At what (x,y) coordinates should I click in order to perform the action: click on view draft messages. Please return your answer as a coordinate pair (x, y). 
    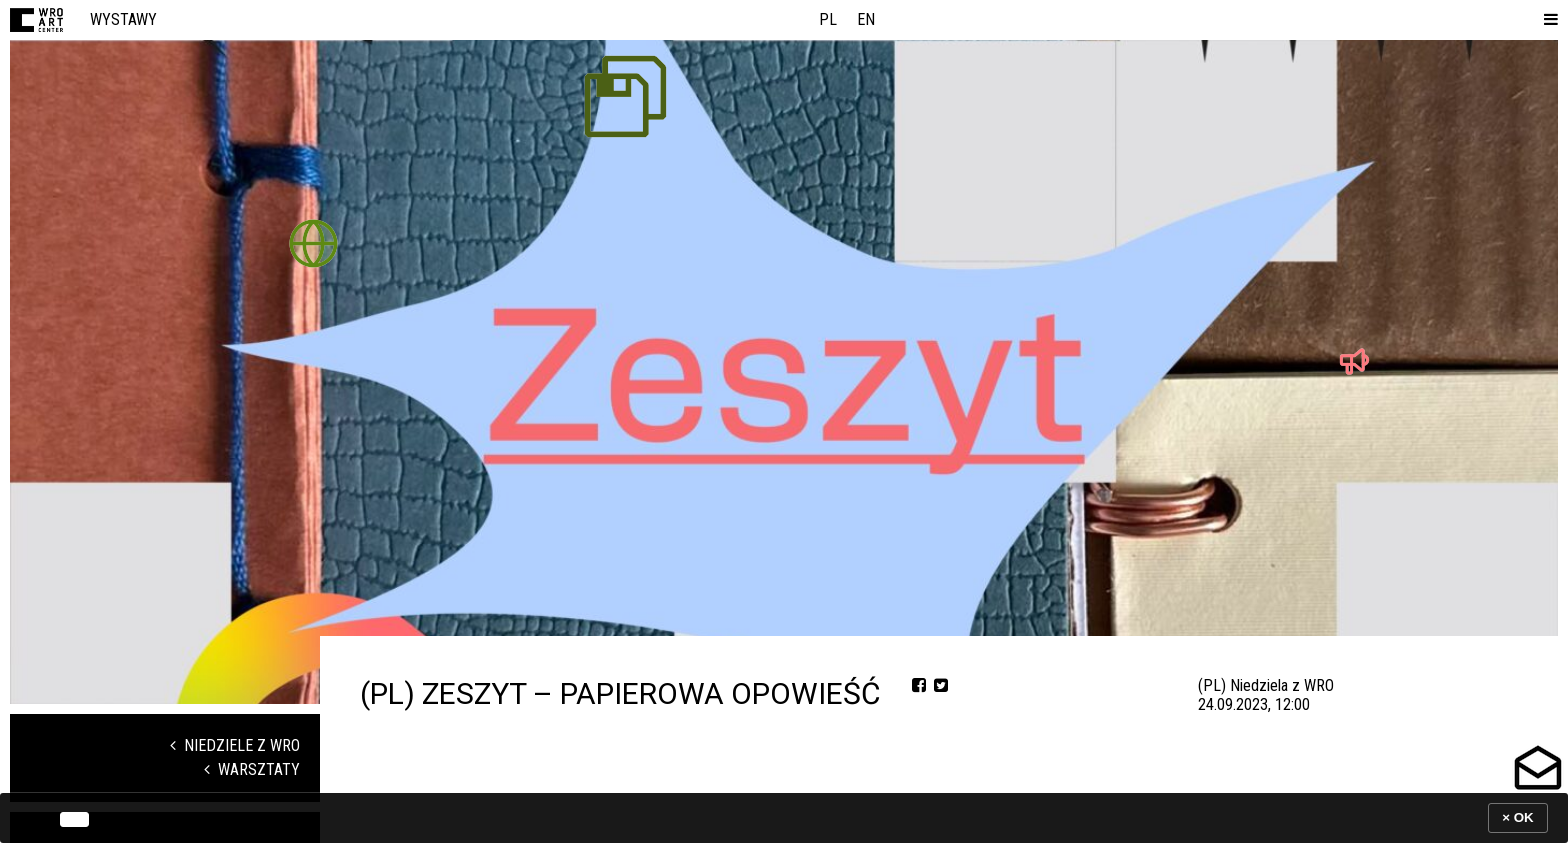
    Looking at the image, I should click on (1538, 771).